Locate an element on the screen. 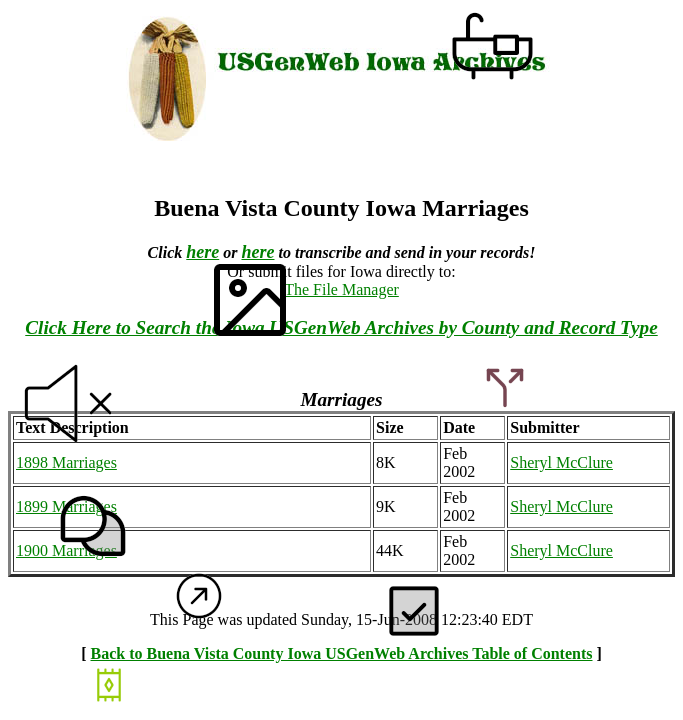 Image resolution: width=683 pixels, height=720 pixels. view rug or carpet options is located at coordinates (109, 685).